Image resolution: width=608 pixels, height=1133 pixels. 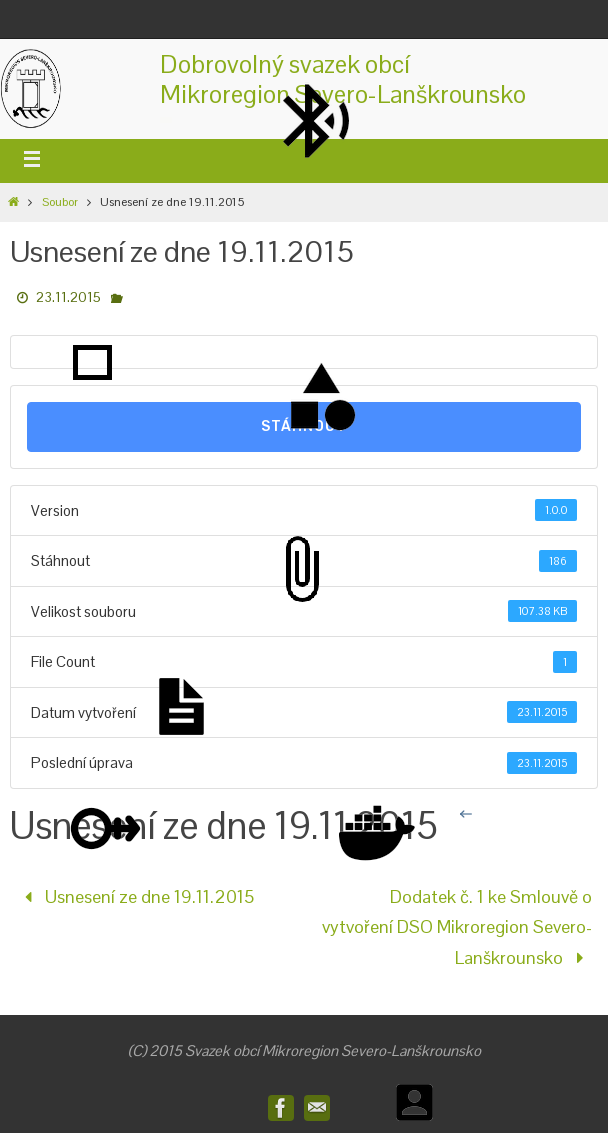 I want to click on view document details, so click(x=181, y=706).